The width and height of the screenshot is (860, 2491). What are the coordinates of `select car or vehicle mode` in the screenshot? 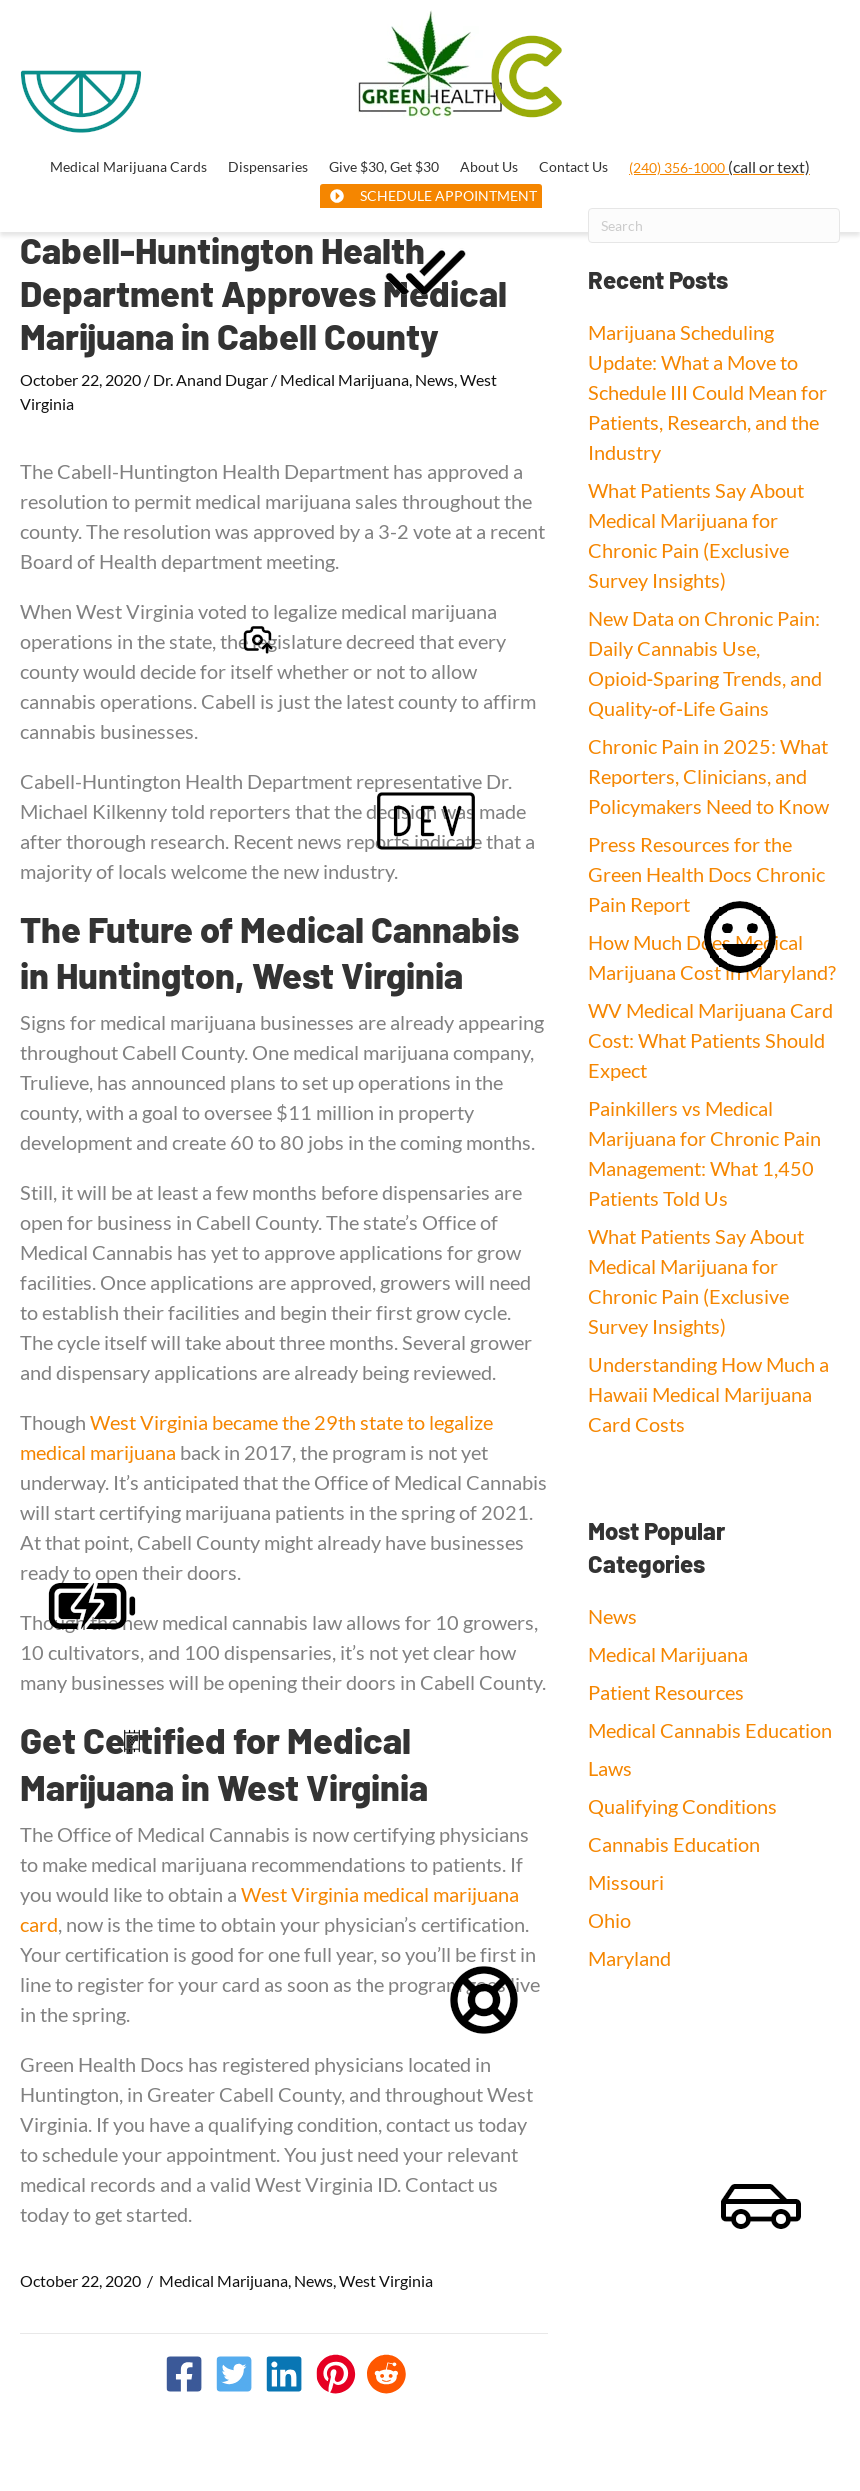 It's located at (761, 2204).